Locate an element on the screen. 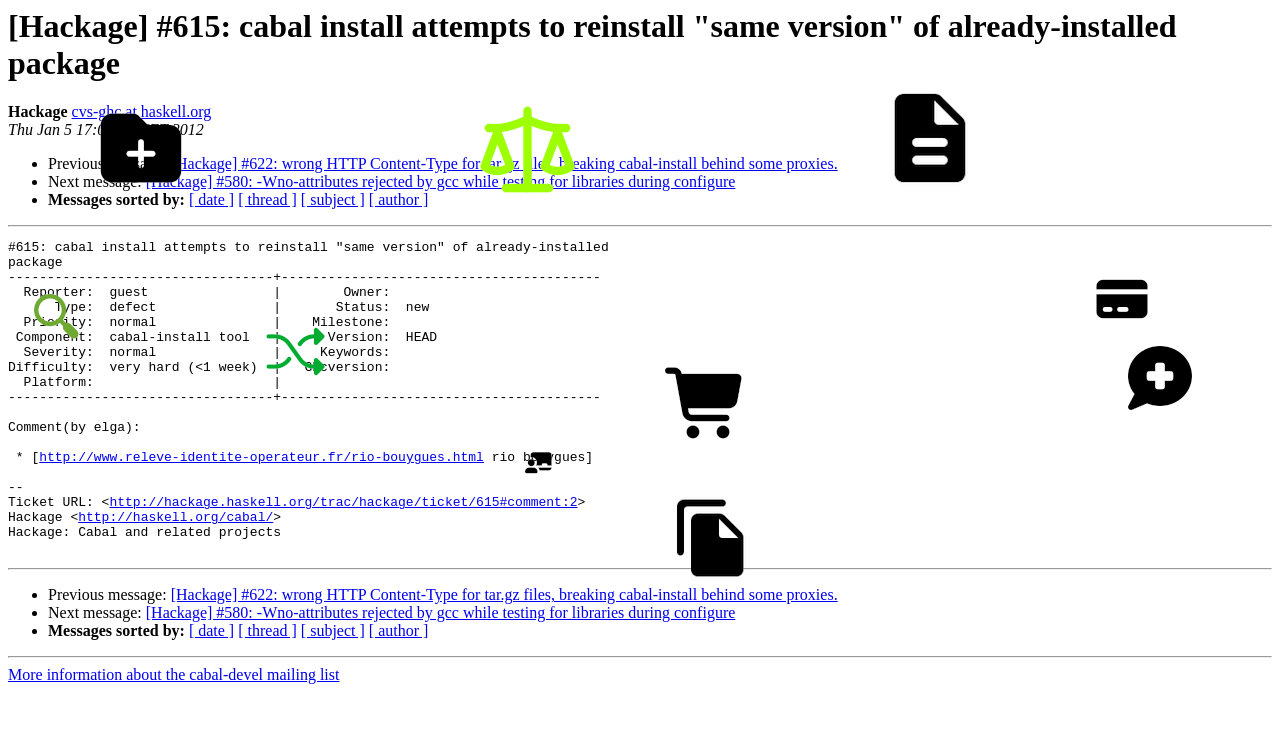 This screenshot has width=1280, height=755. access medical chat or health support is located at coordinates (1160, 378).